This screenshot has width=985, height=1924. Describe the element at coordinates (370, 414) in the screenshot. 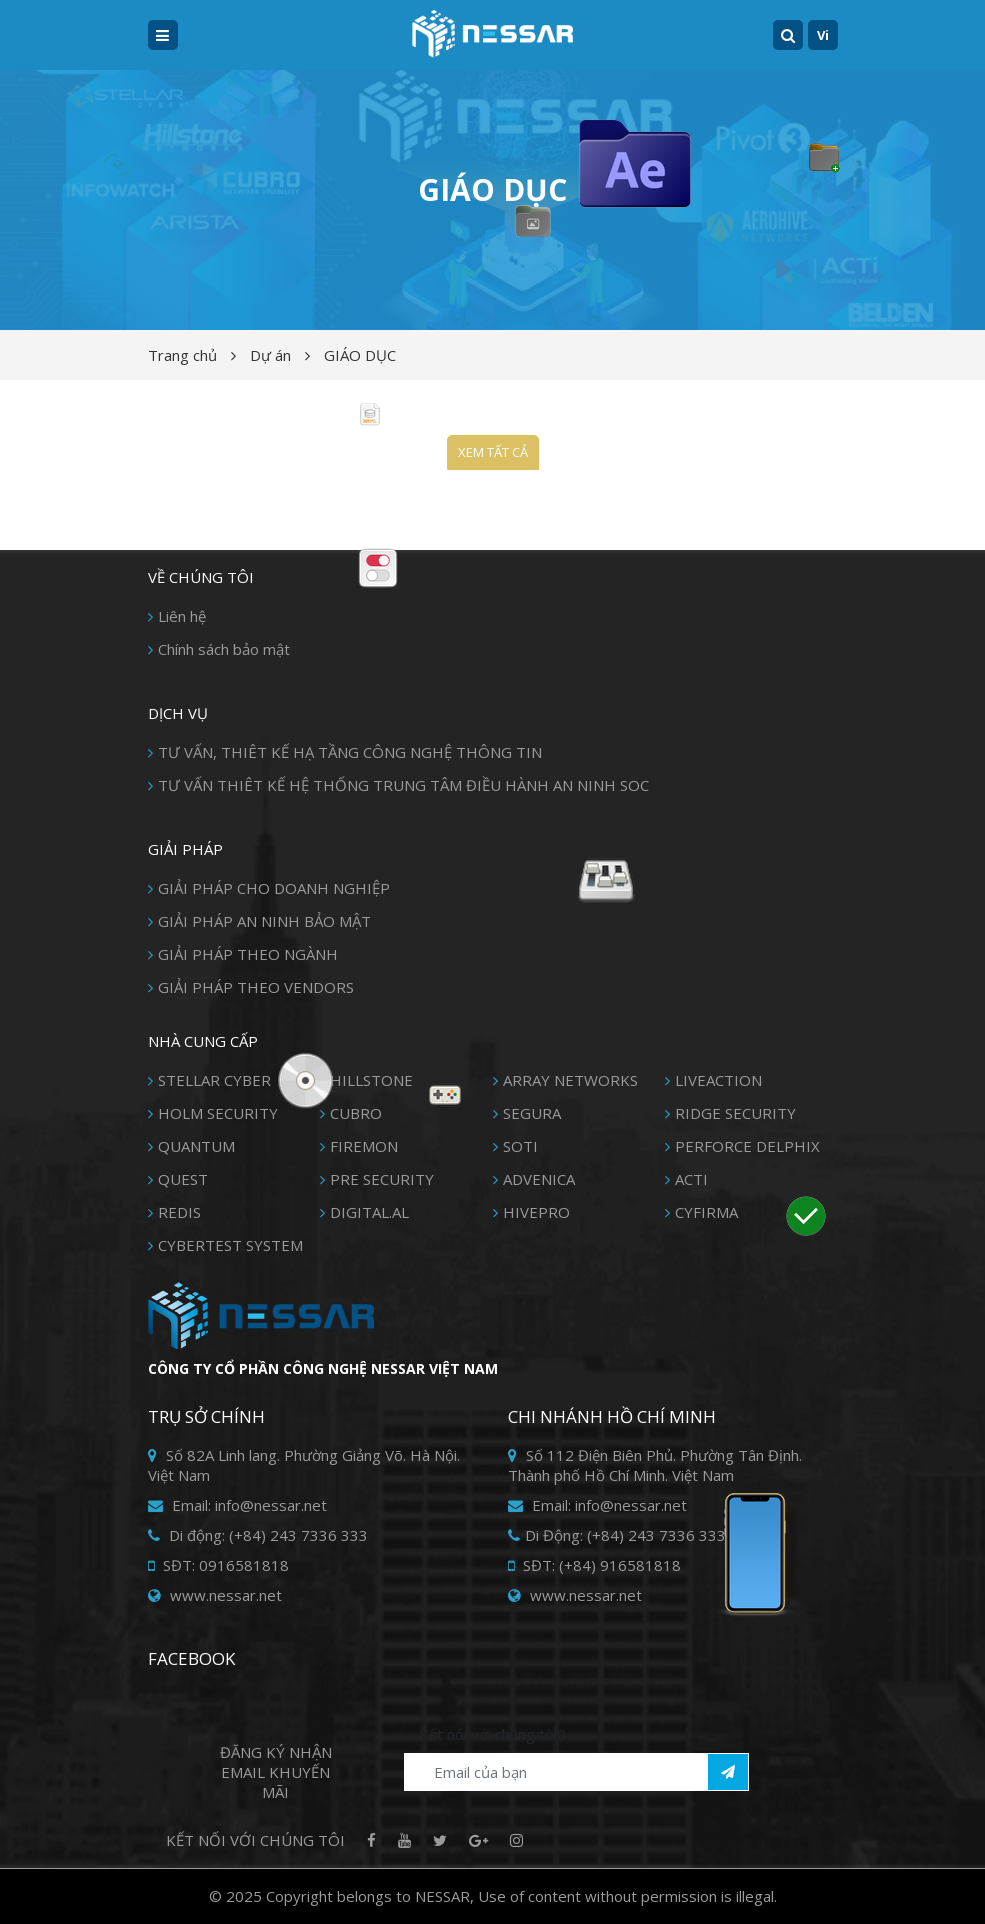

I see `a yaml configuration file` at that location.